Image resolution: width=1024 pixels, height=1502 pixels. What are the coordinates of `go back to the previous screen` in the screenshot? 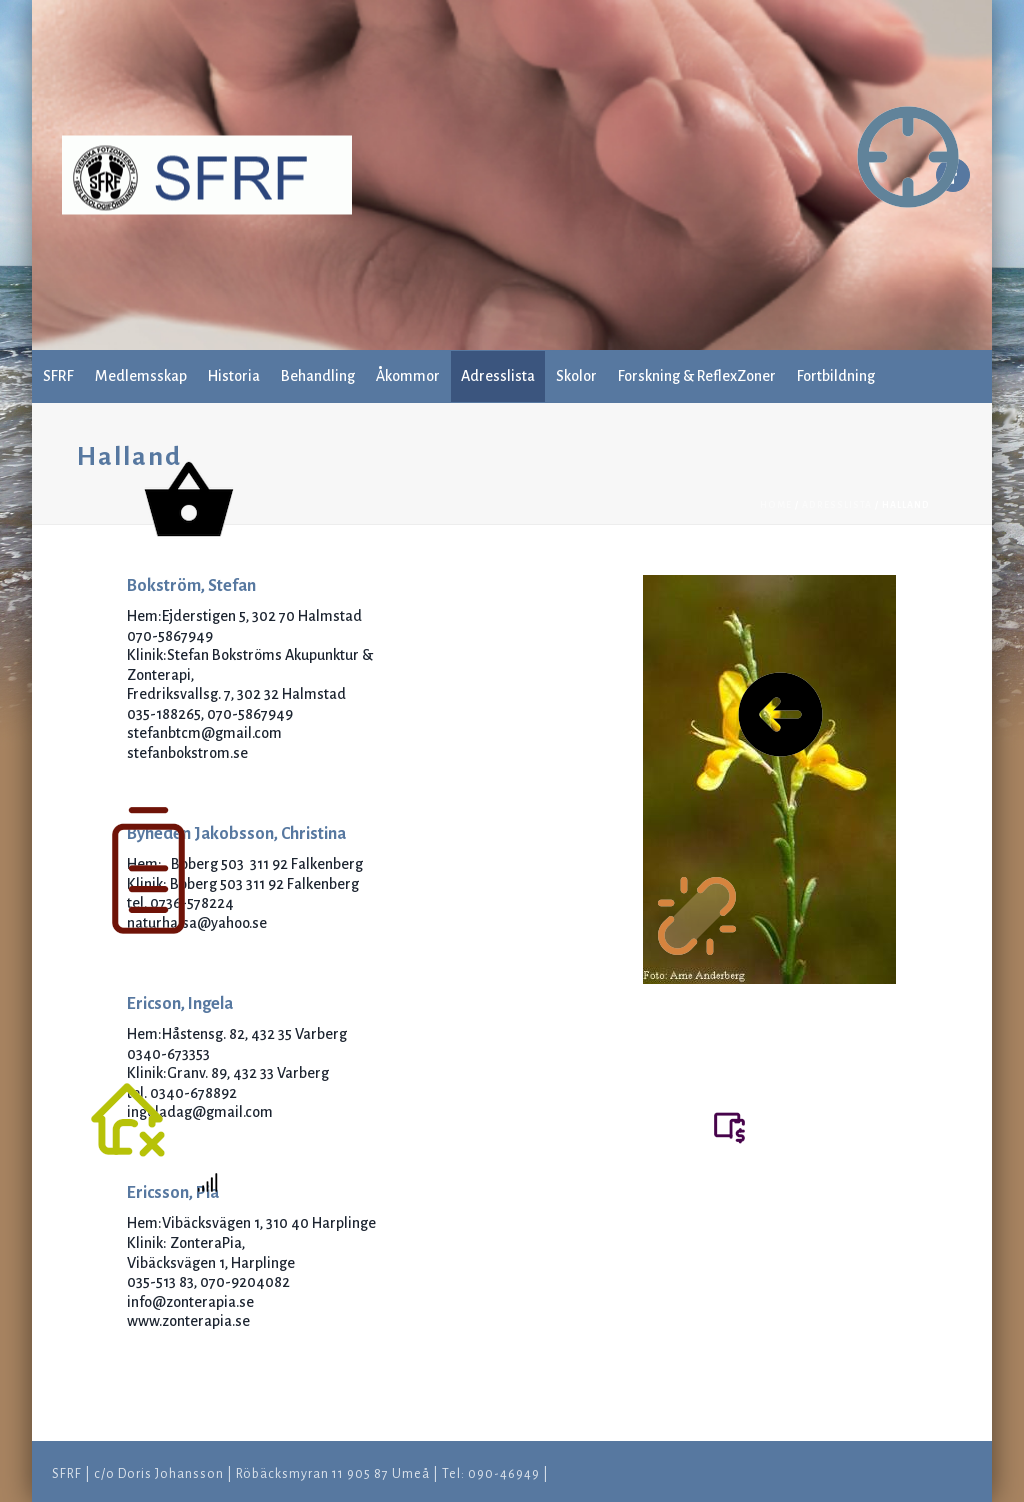 It's located at (780, 714).